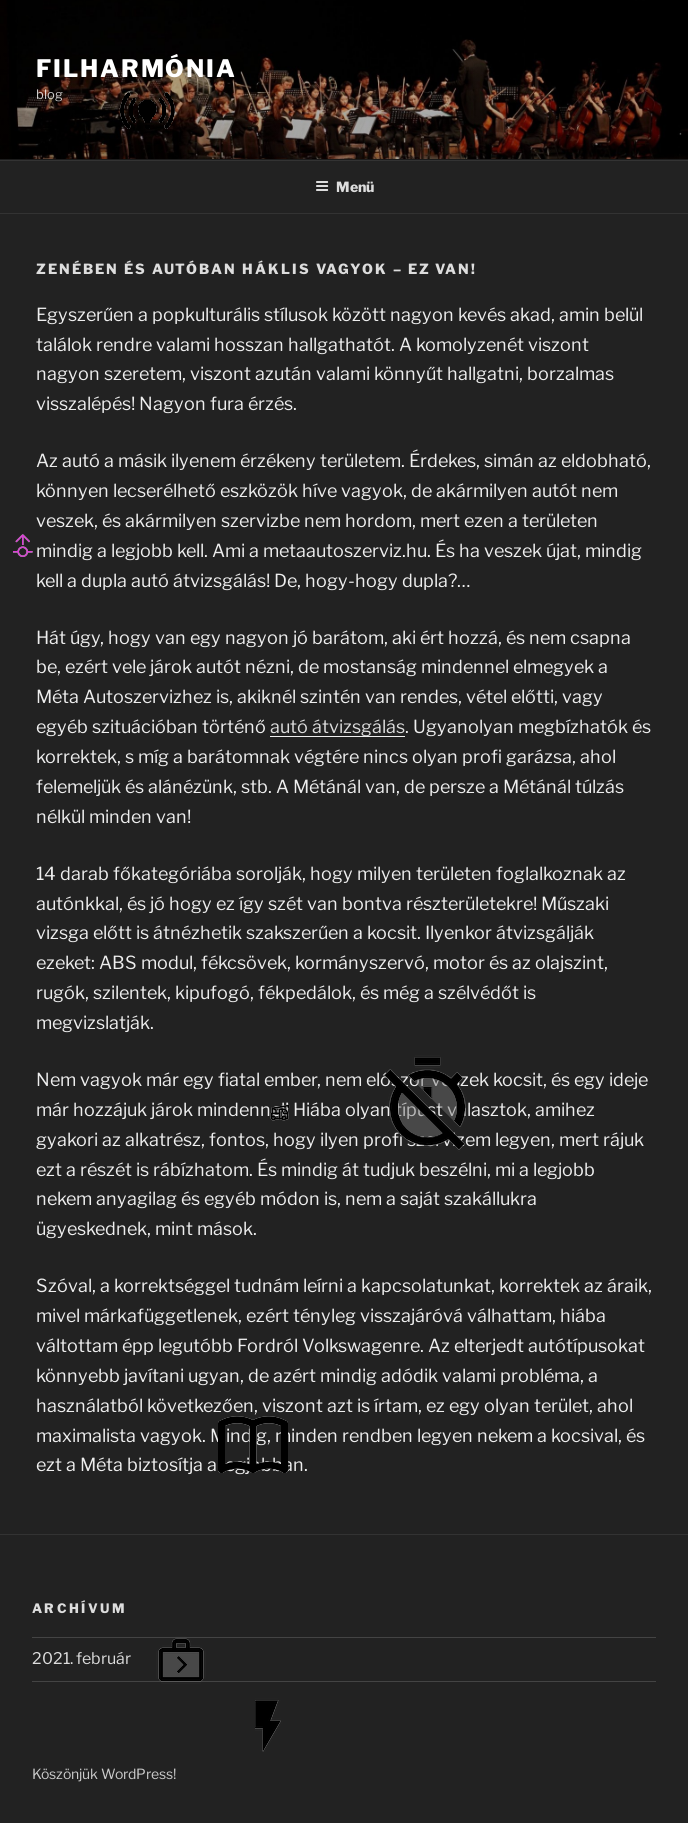  Describe the element at coordinates (279, 1113) in the screenshot. I see `request a tow truck service` at that location.